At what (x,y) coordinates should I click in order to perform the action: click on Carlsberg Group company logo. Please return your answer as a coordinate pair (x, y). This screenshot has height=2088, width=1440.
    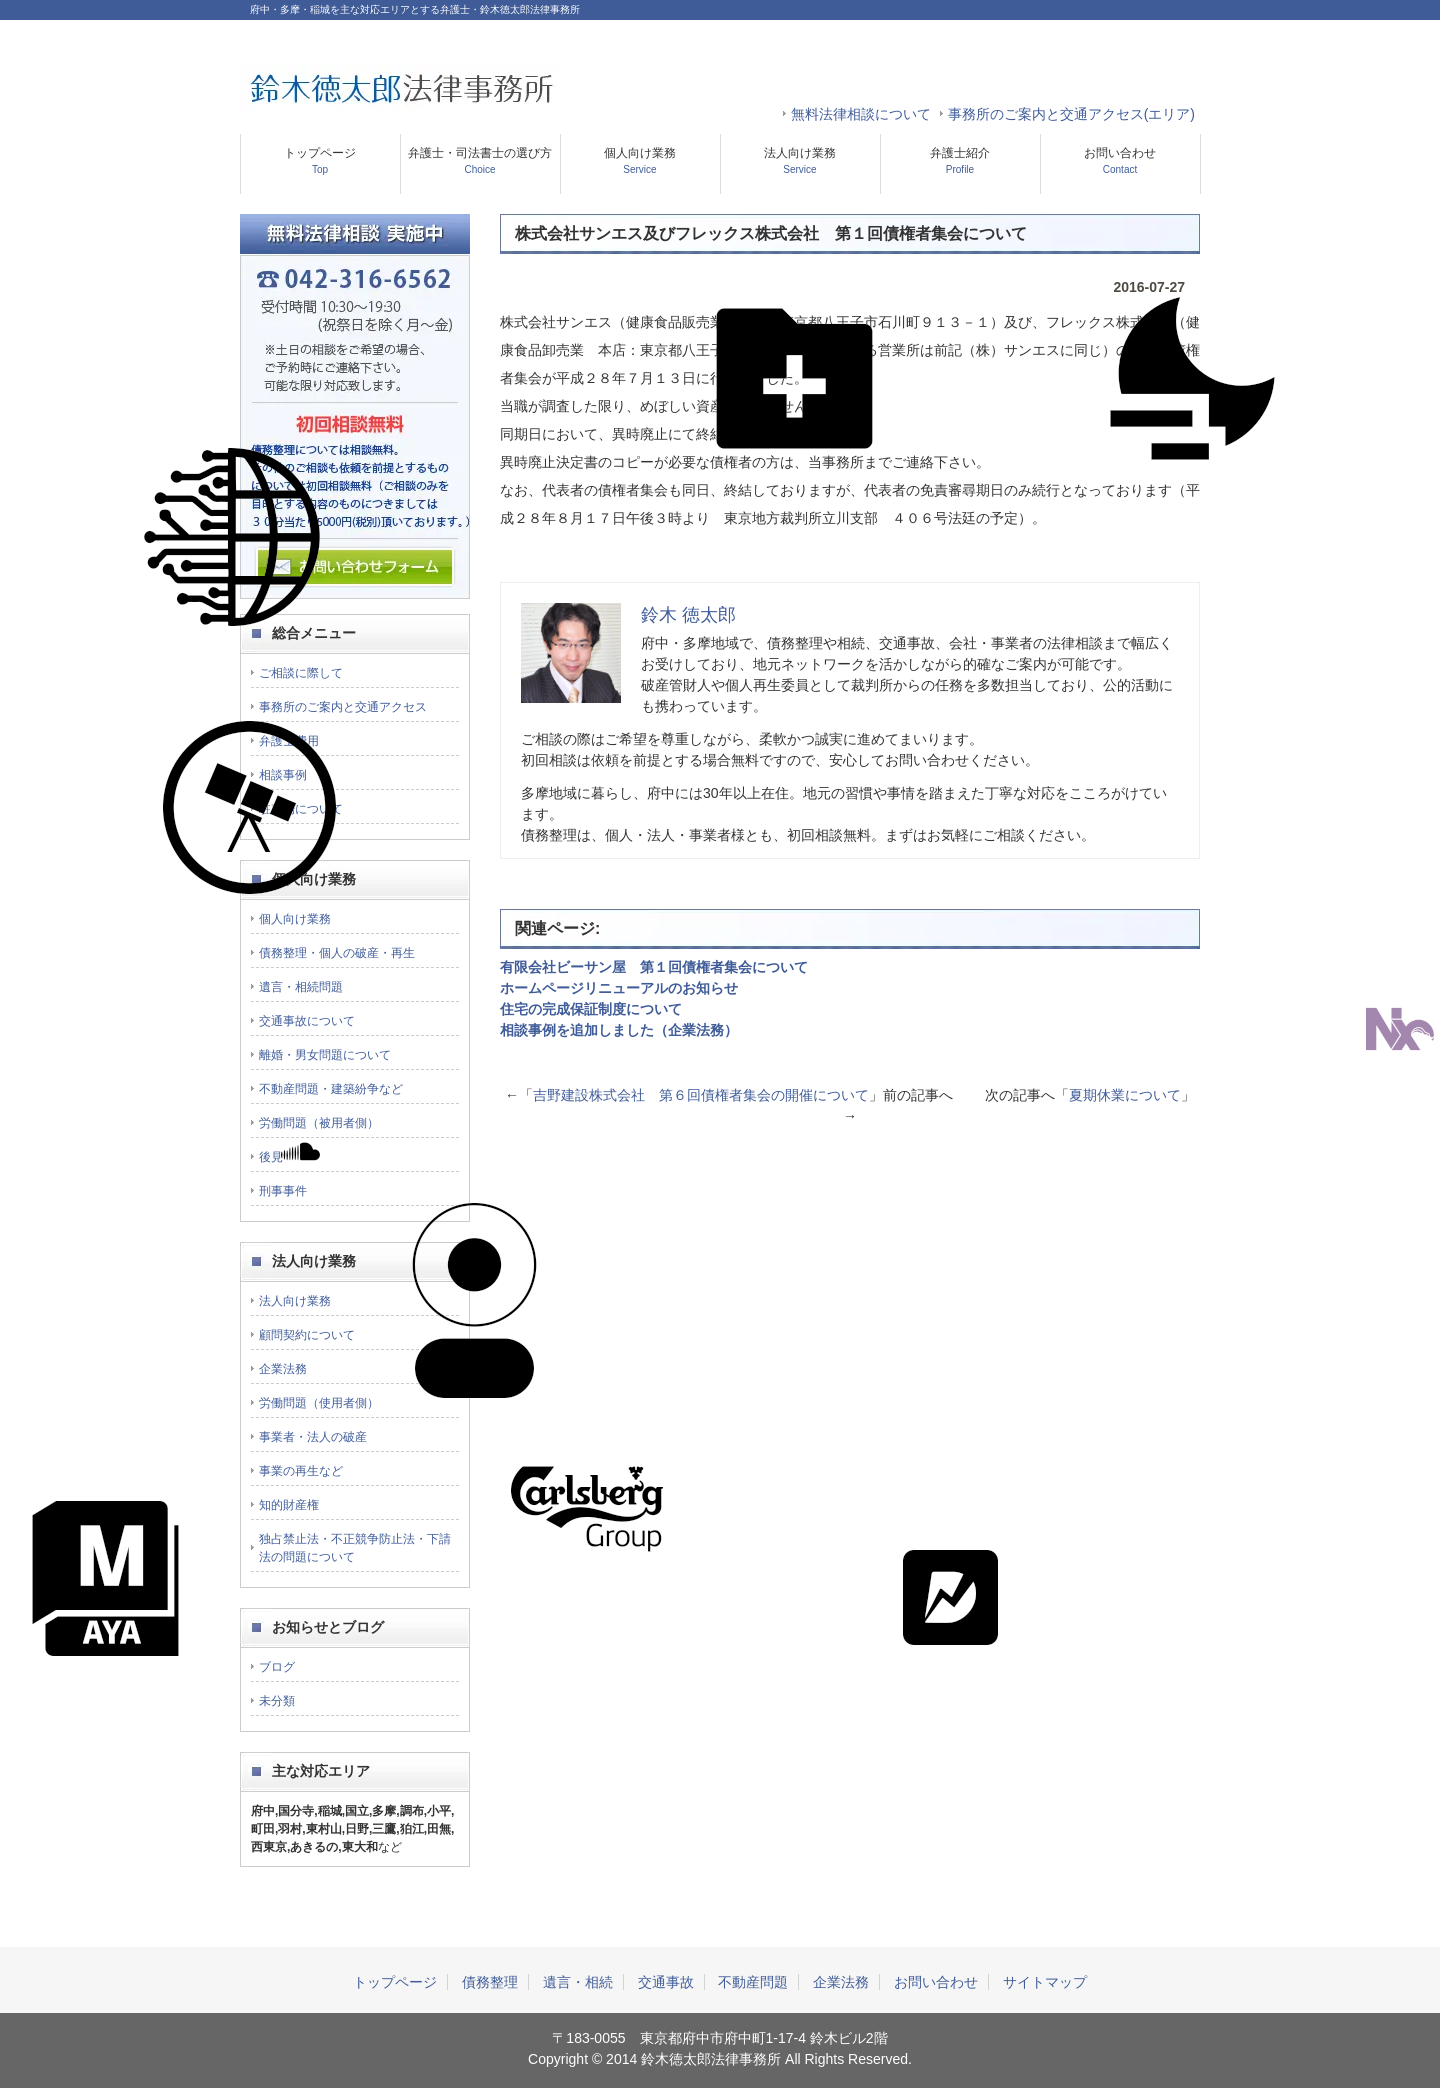
    Looking at the image, I should click on (587, 1509).